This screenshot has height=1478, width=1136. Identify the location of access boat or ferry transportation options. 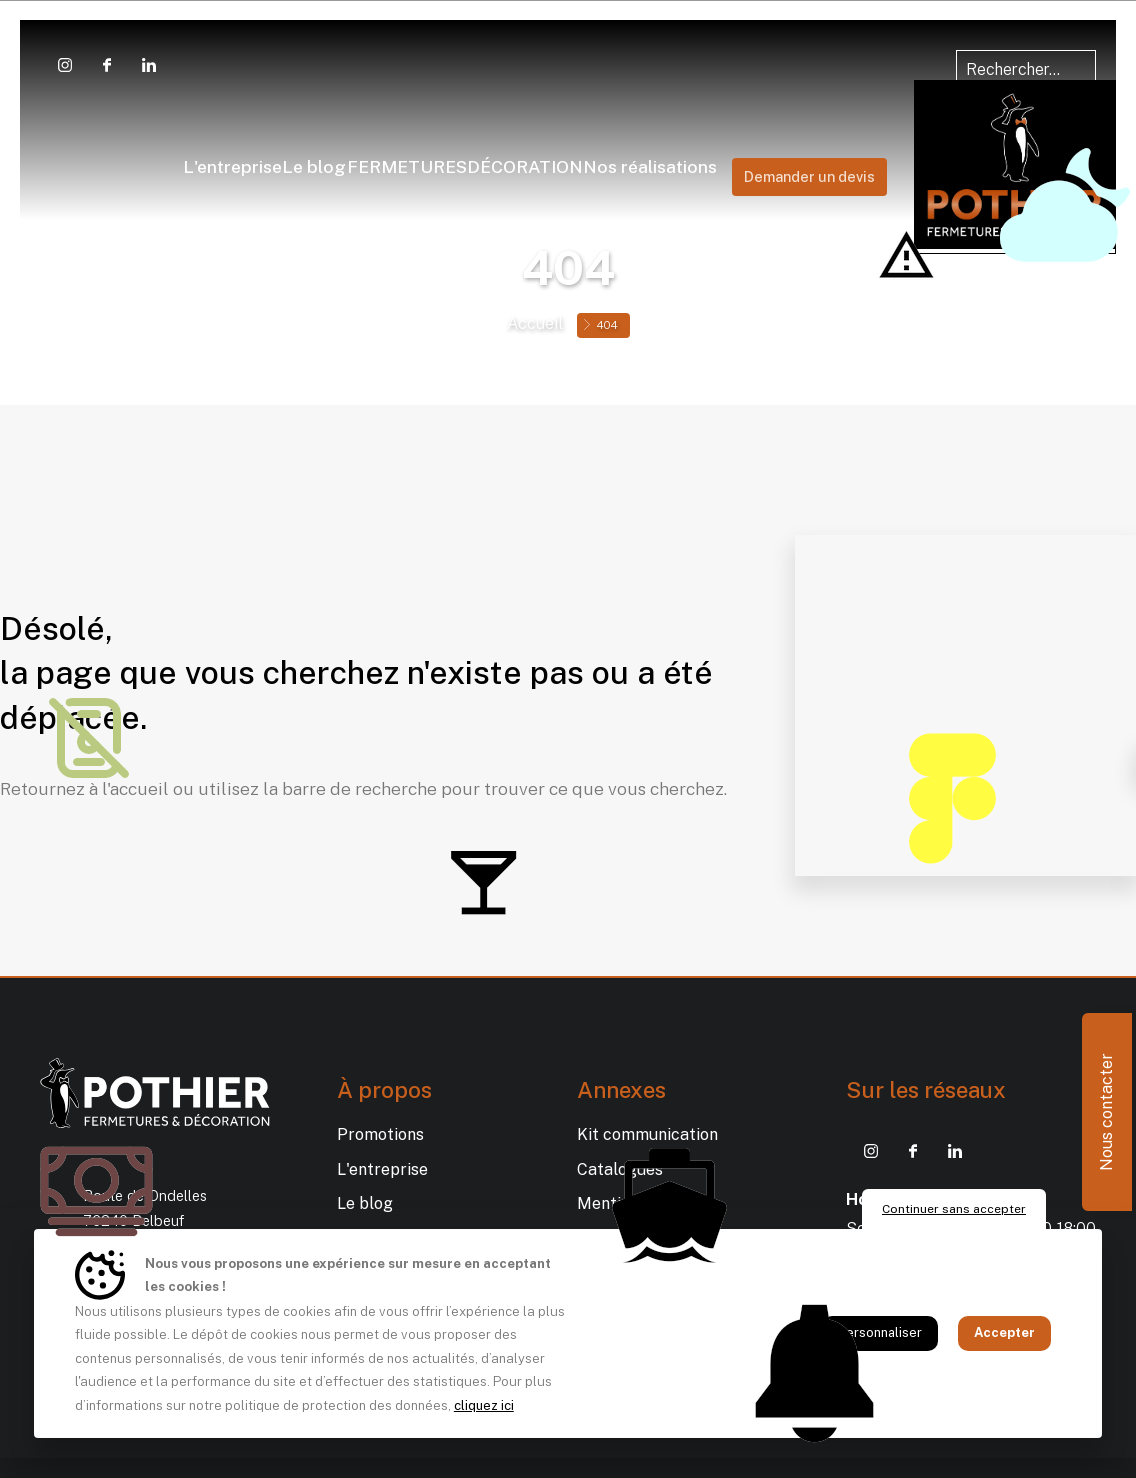
(669, 1207).